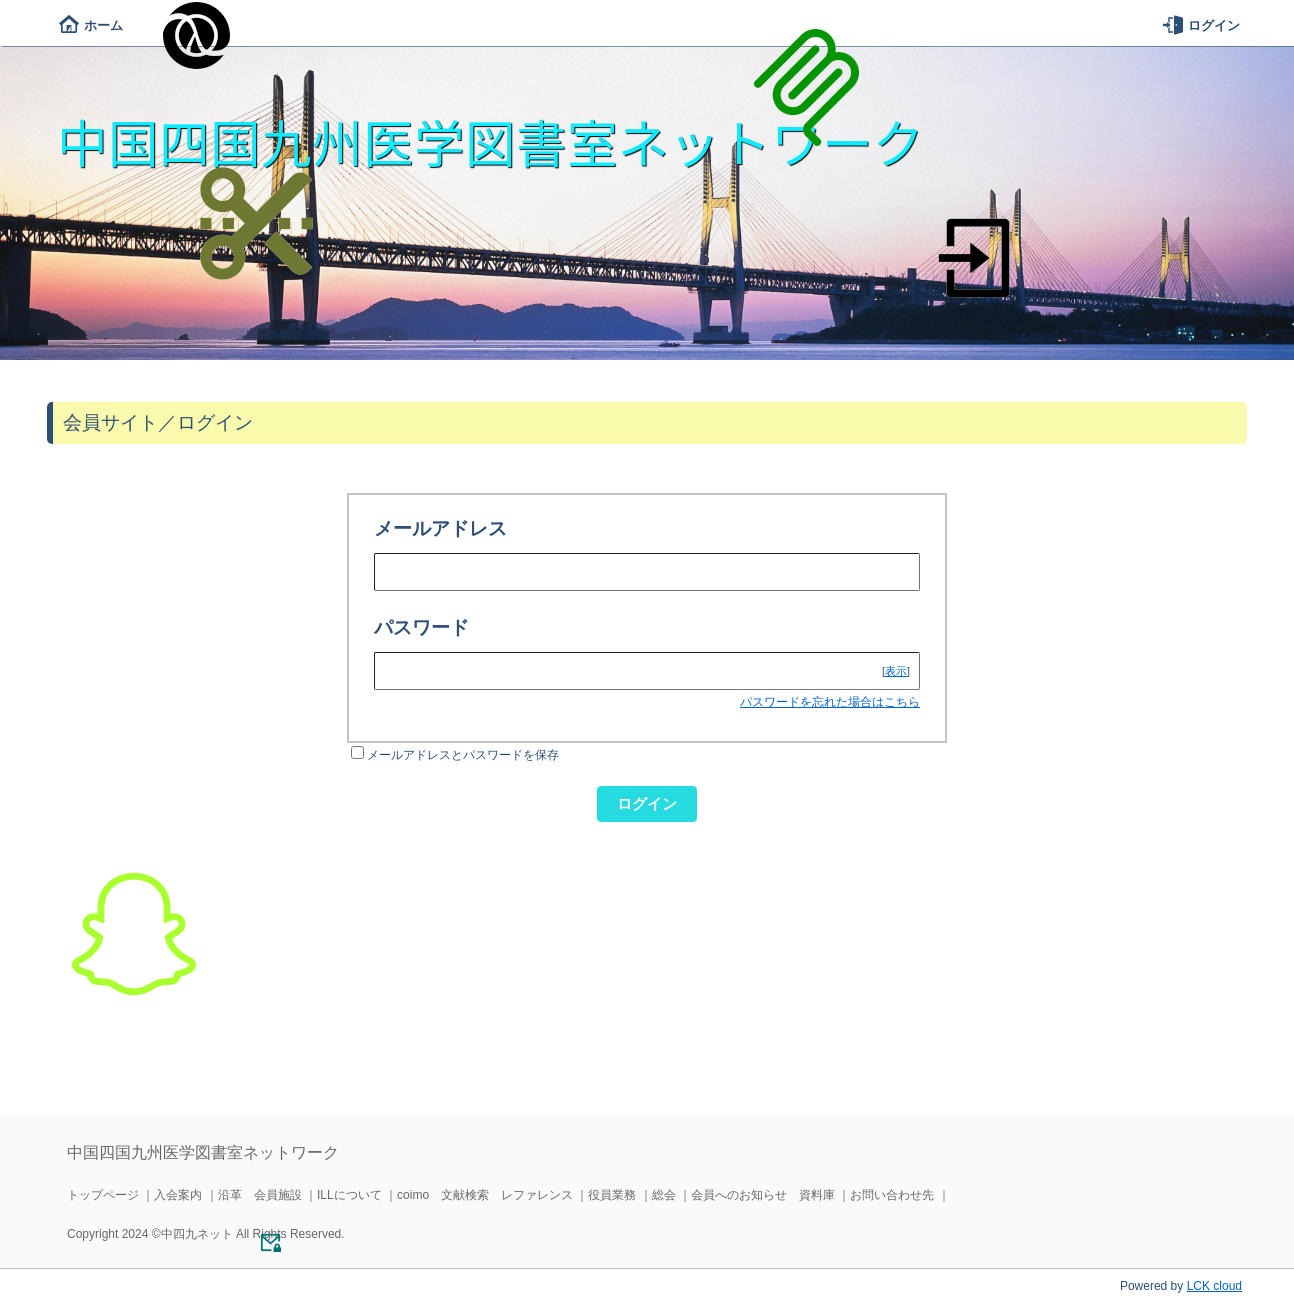 The height and width of the screenshot is (1304, 1294). What do you see at coordinates (270, 1242) in the screenshot?
I see `indicates encrypted or secure email` at bounding box center [270, 1242].